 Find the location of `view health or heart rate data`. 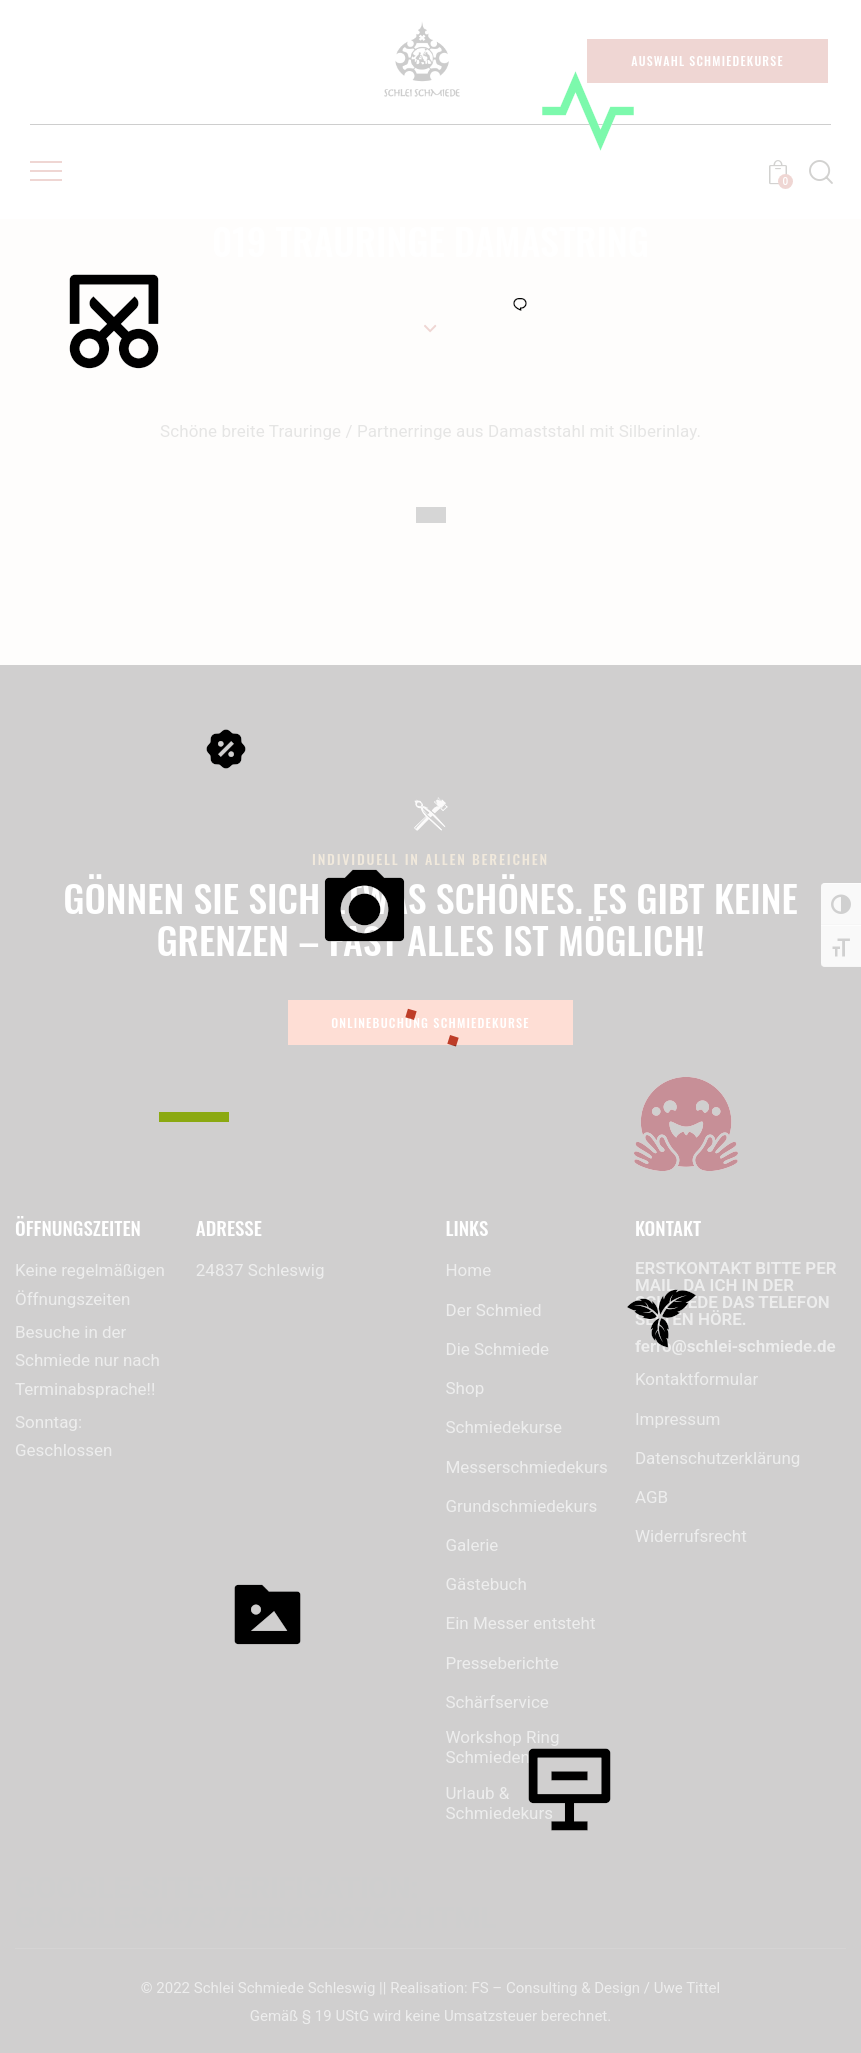

view health or heart rate data is located at coordinates (588, 111).